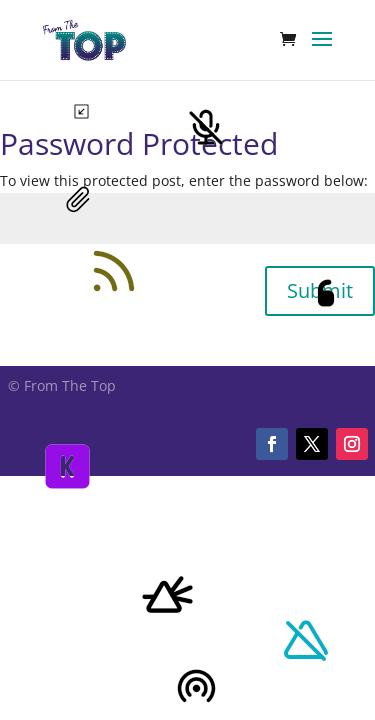  I want to click on attach a file to your message, so click(77, 199).